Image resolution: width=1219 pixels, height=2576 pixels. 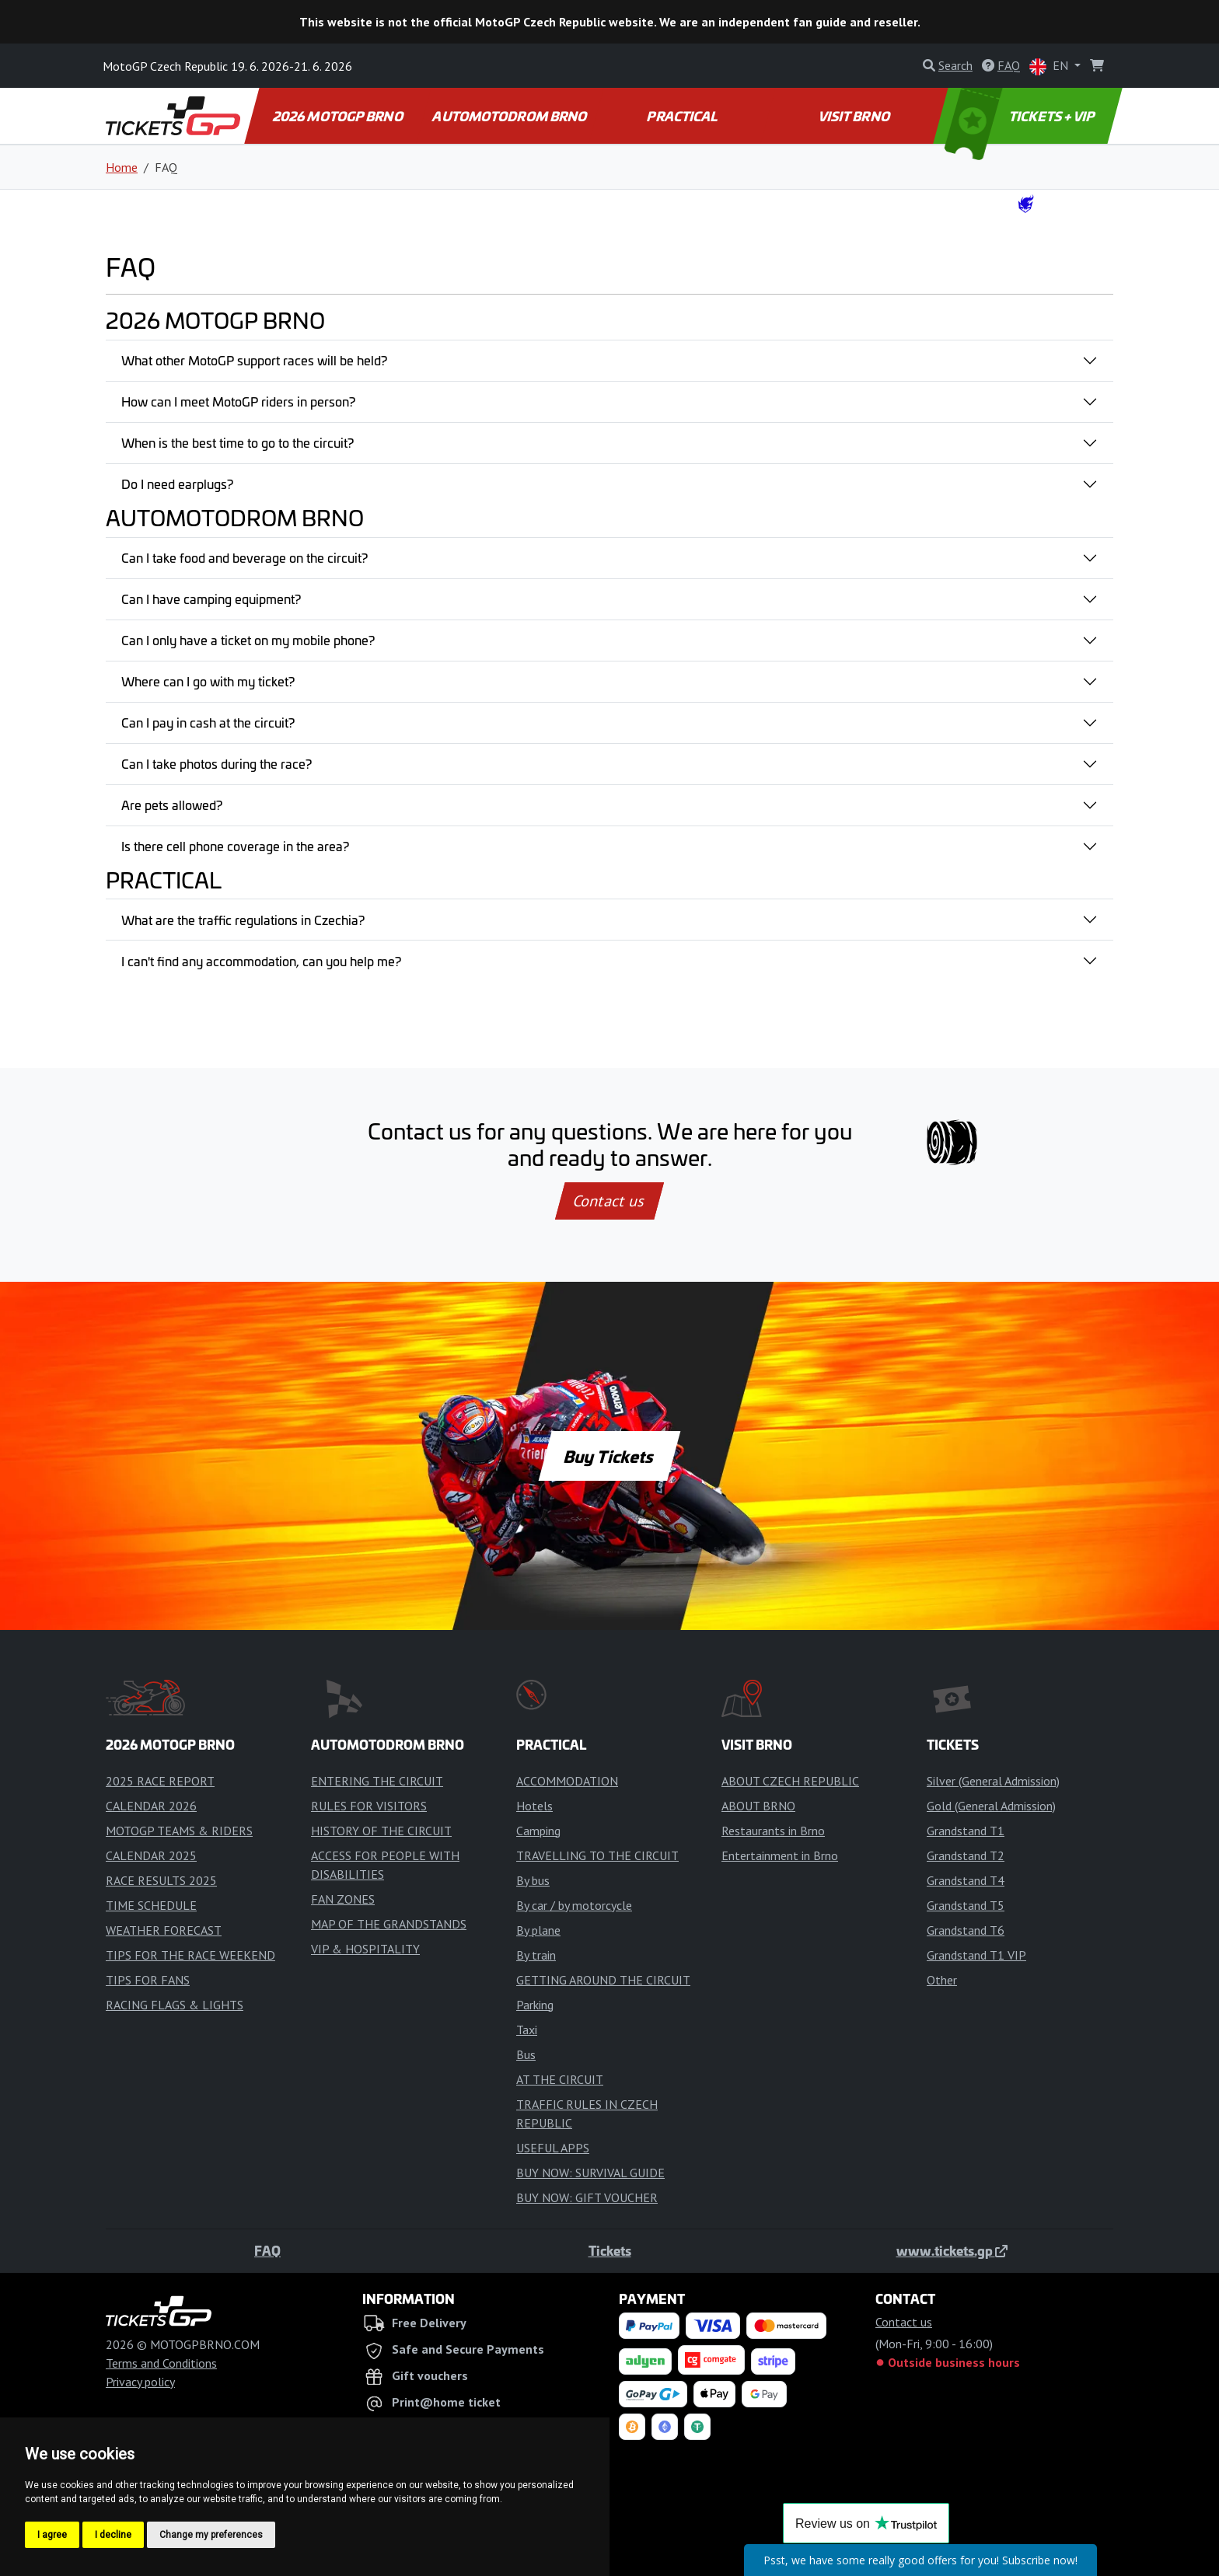 What do you see at coordinates (952, 1142) in the screenshot?
I see `hay bale resource in farming simulation game` at bounding box center [952, 1142].